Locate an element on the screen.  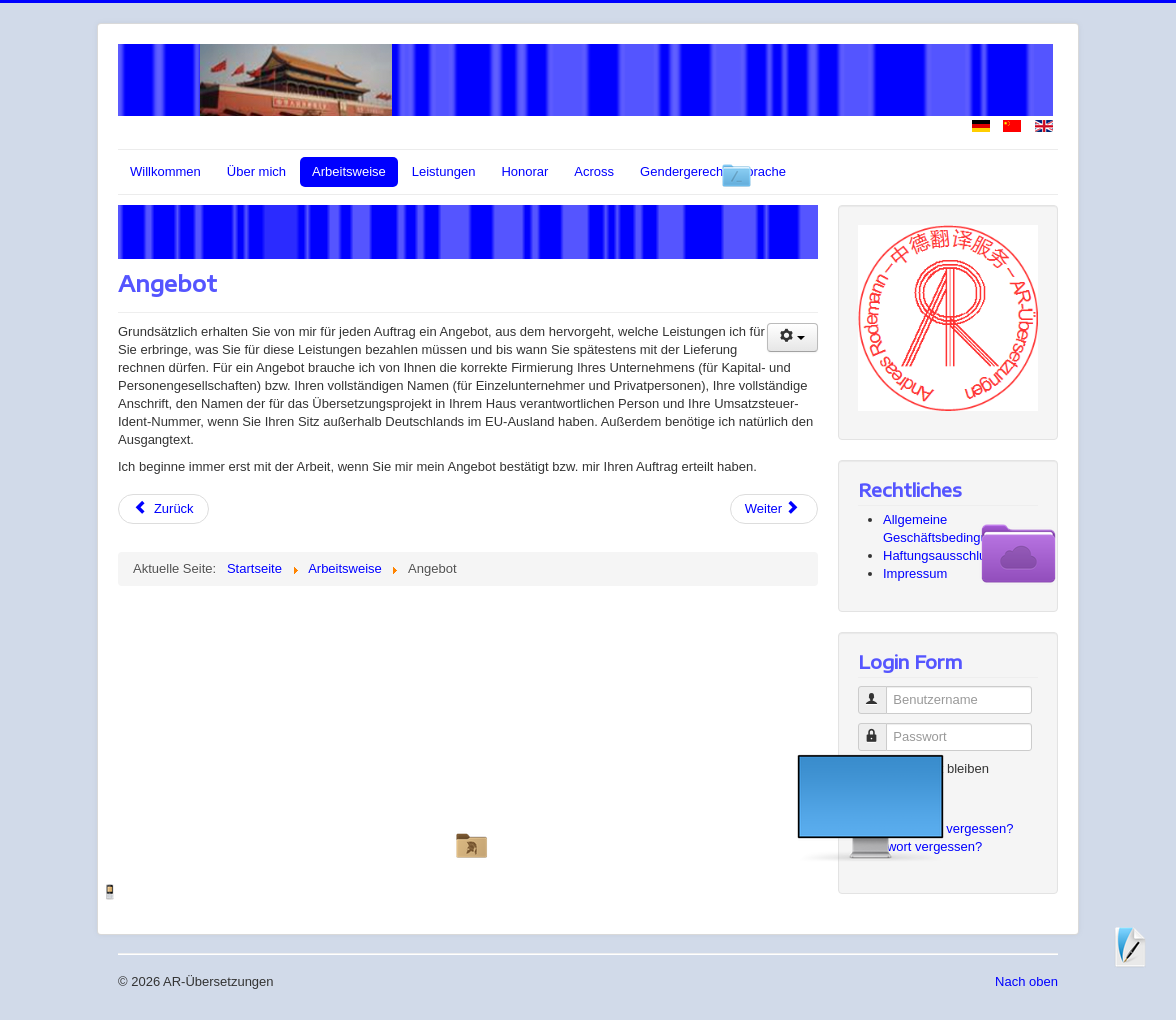
access cloud-synced files and folders is located at coordinates (1018, 553).